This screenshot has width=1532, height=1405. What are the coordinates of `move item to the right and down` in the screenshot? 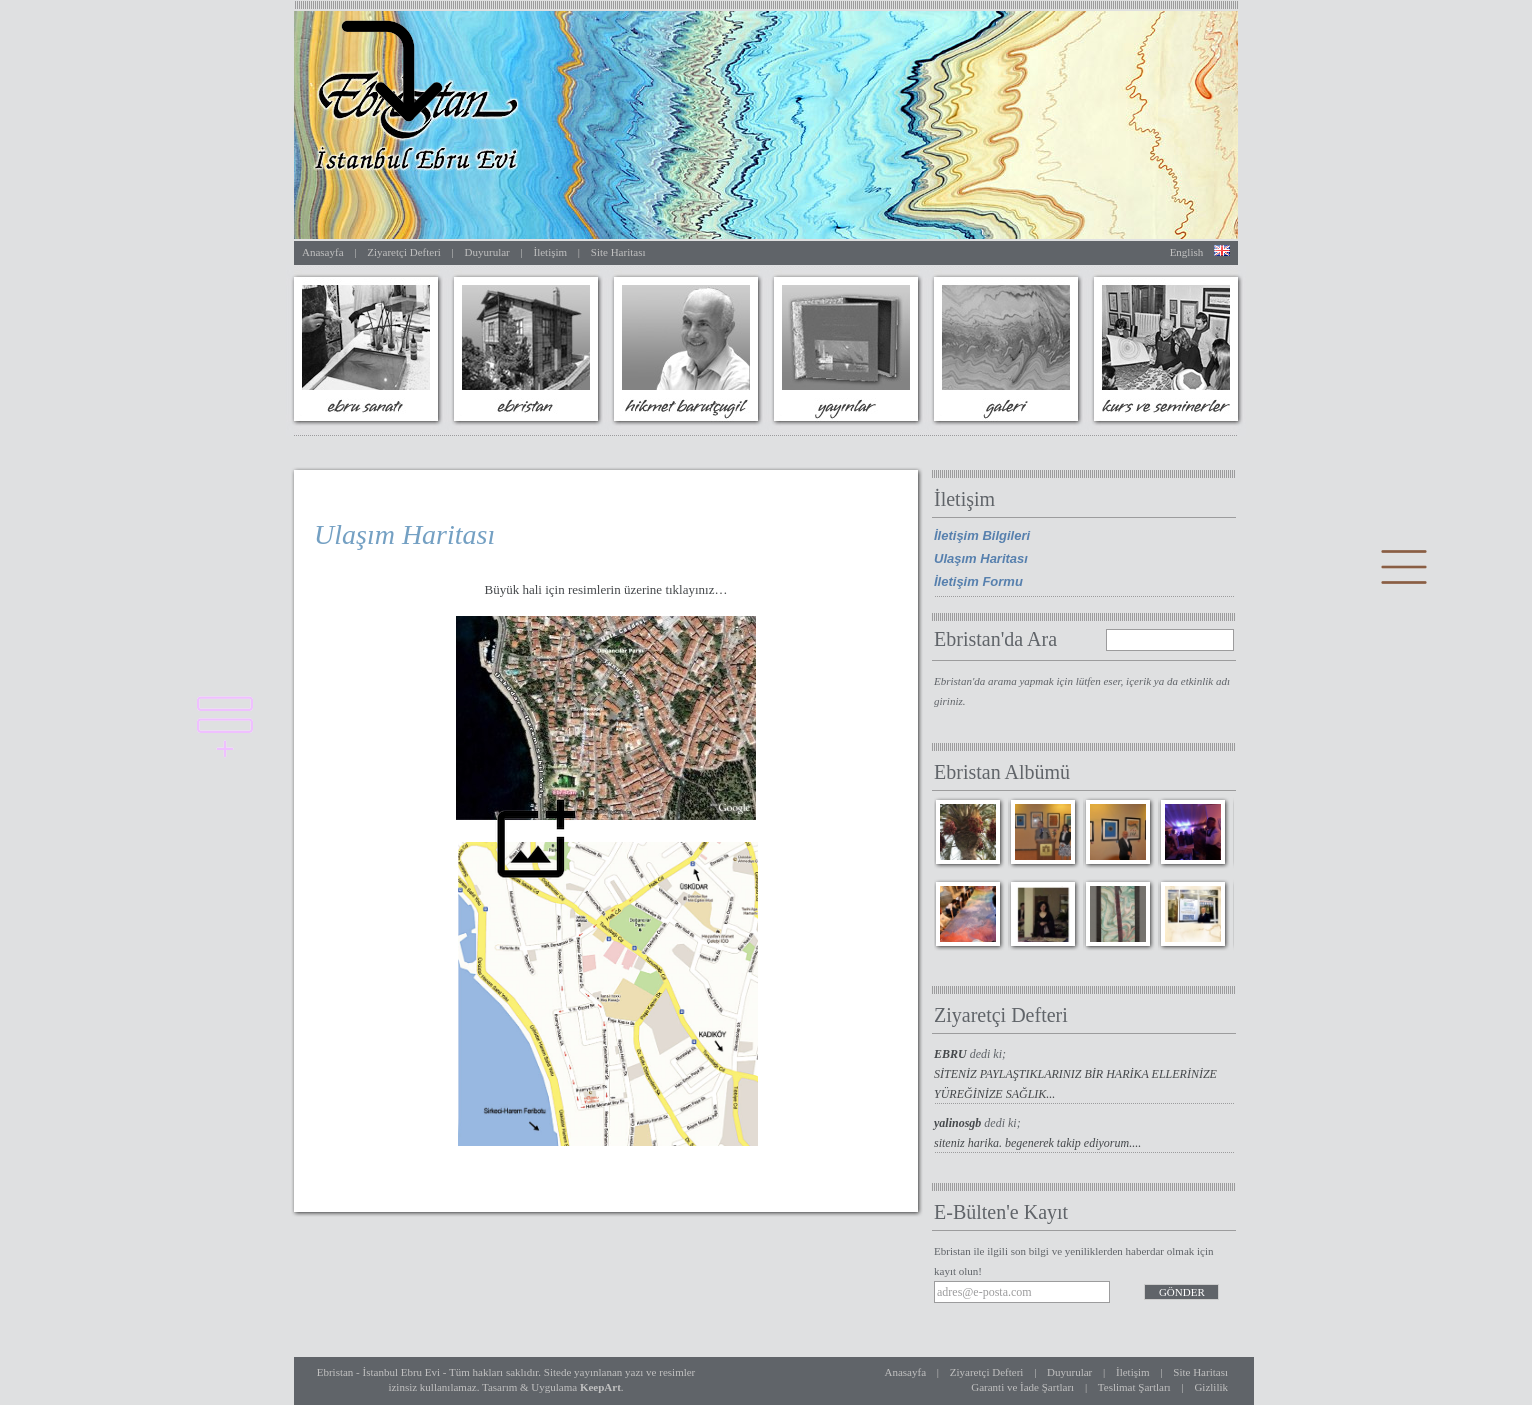 It's located at (392, 71).